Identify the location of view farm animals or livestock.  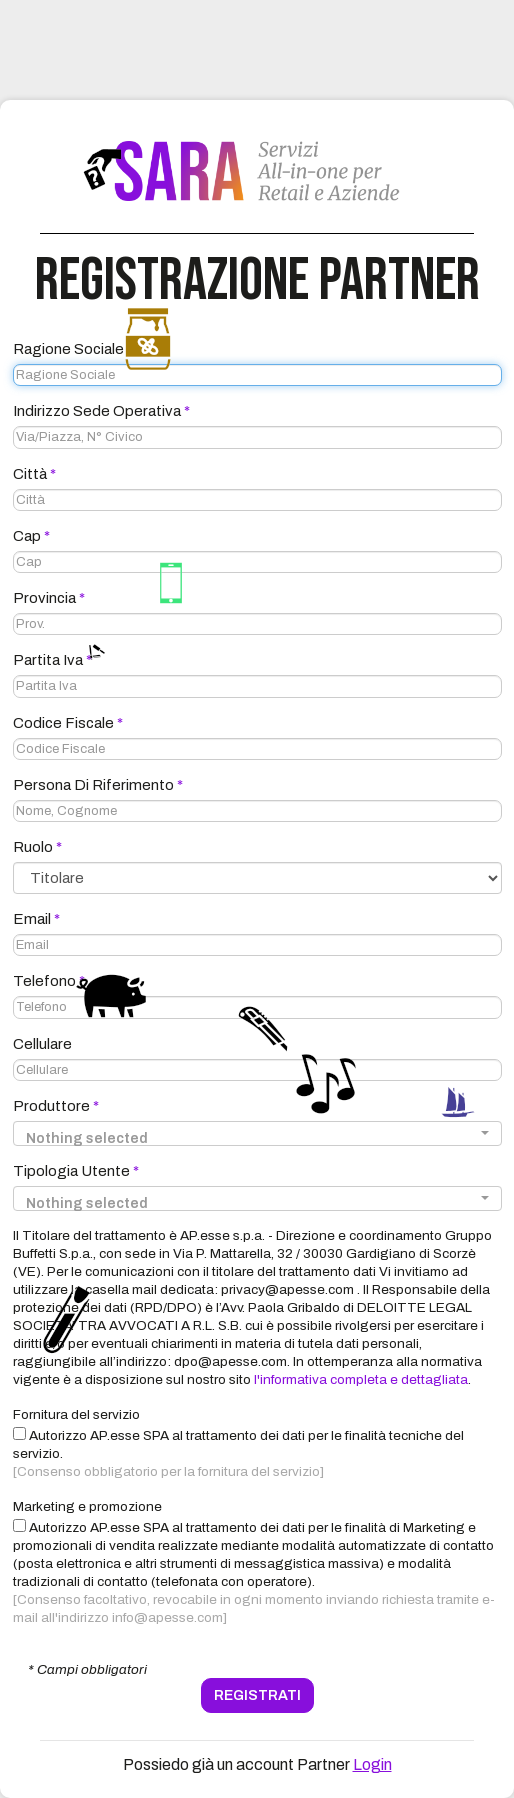
(111, 996).